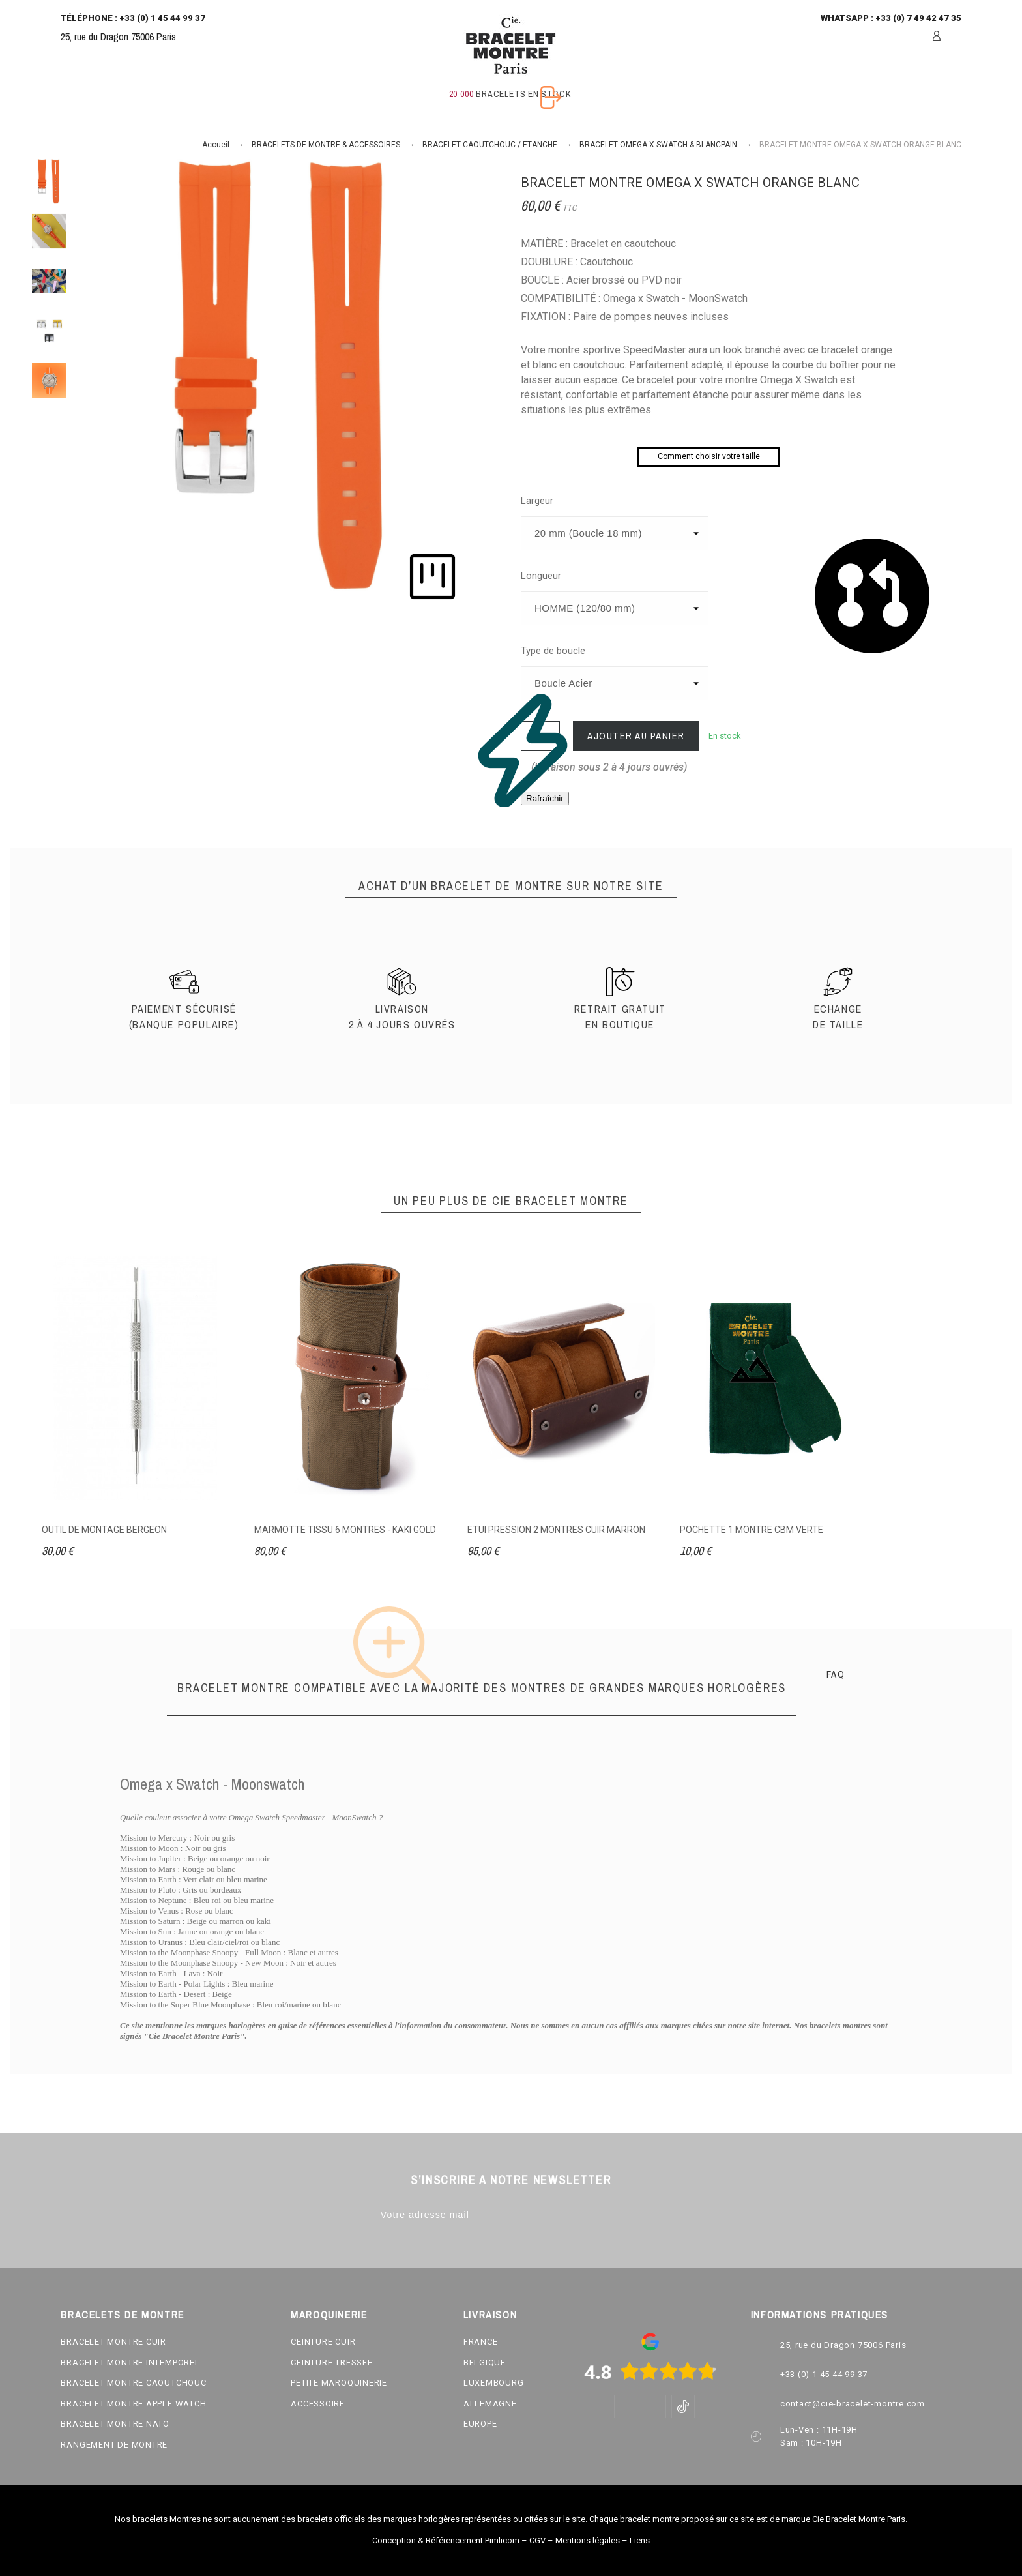  What do you see at coordinates (753, 1369) in the screenshot?
I see `view terrain or topographic map layer` at bounding box center [753, 1369].